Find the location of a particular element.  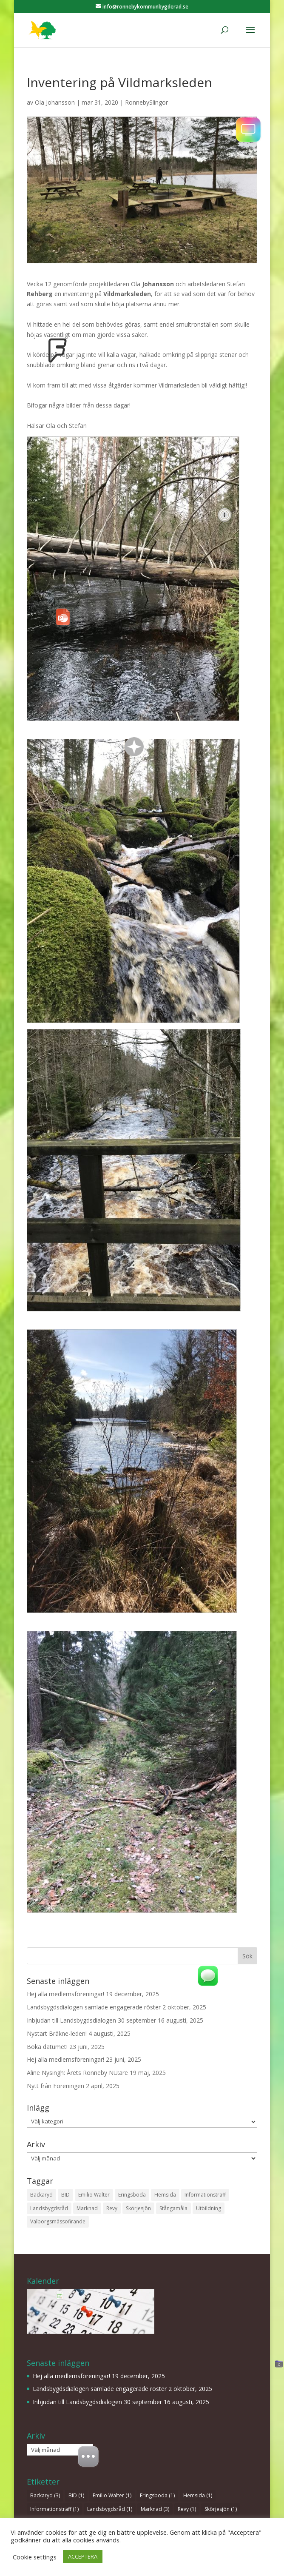

open additional menu options is located at coordinates (88, 2456).